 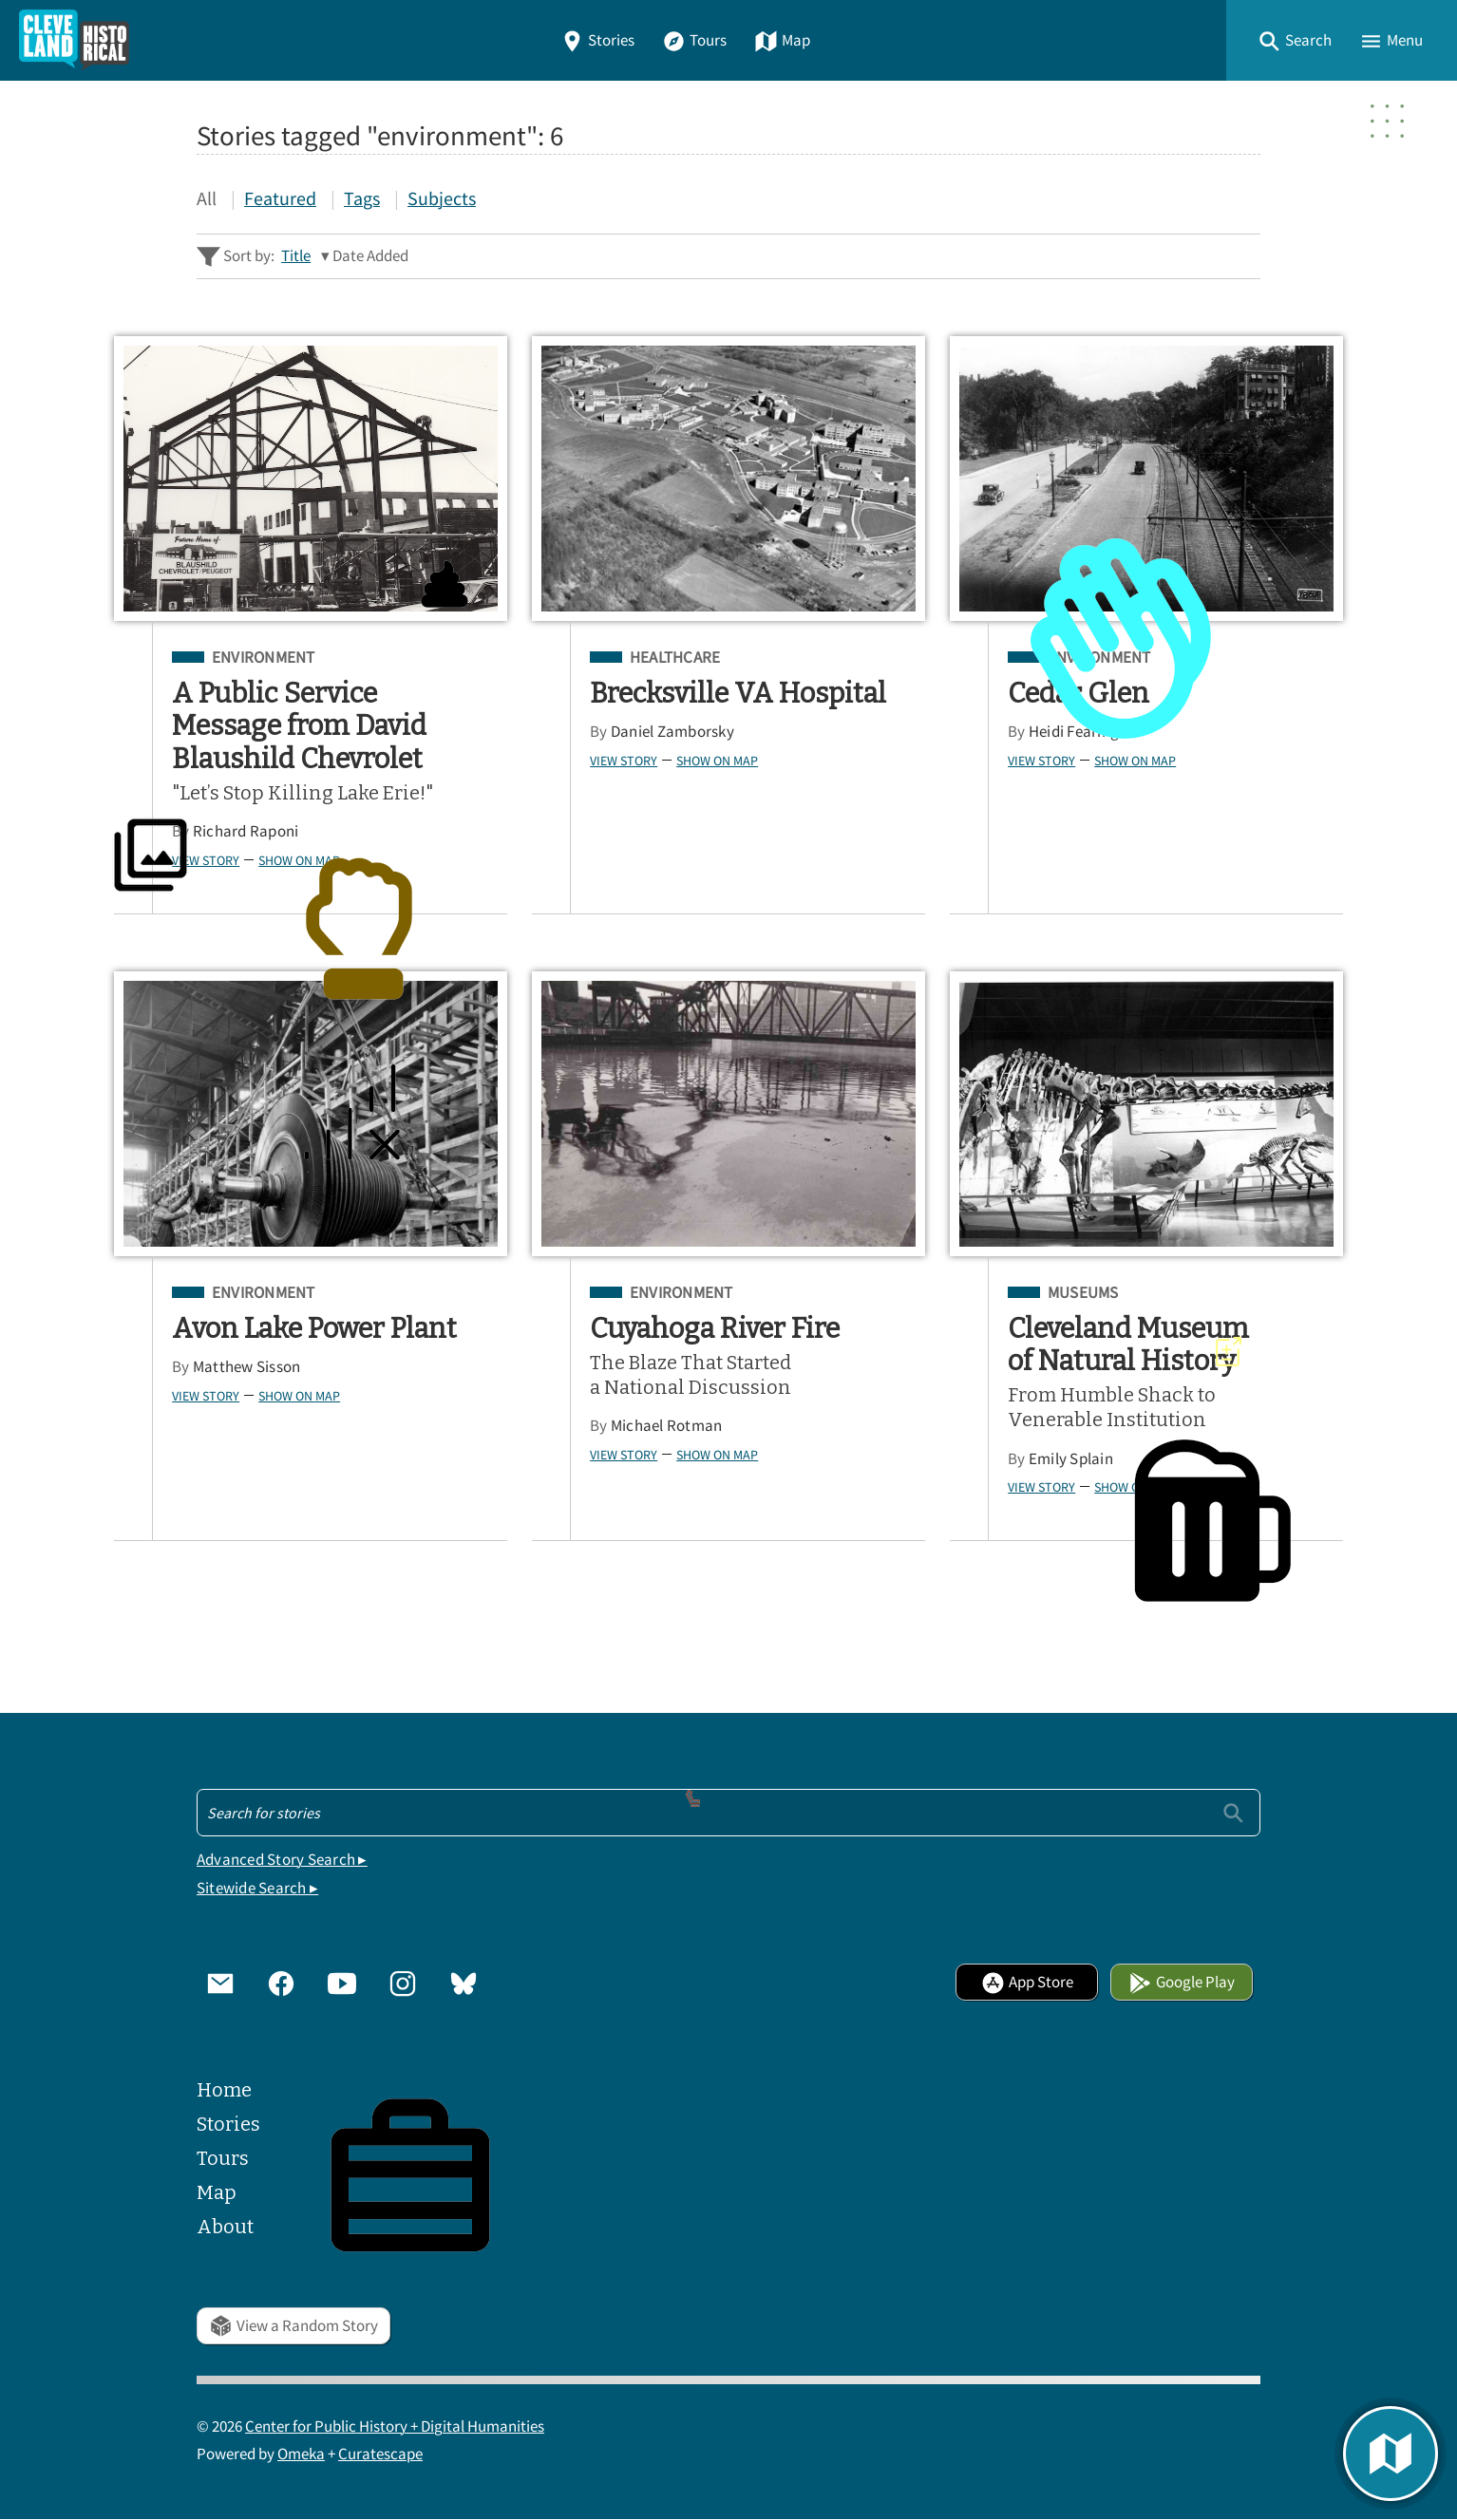 I want to click on select or reserve a seat, so click(x=692, y=1798).